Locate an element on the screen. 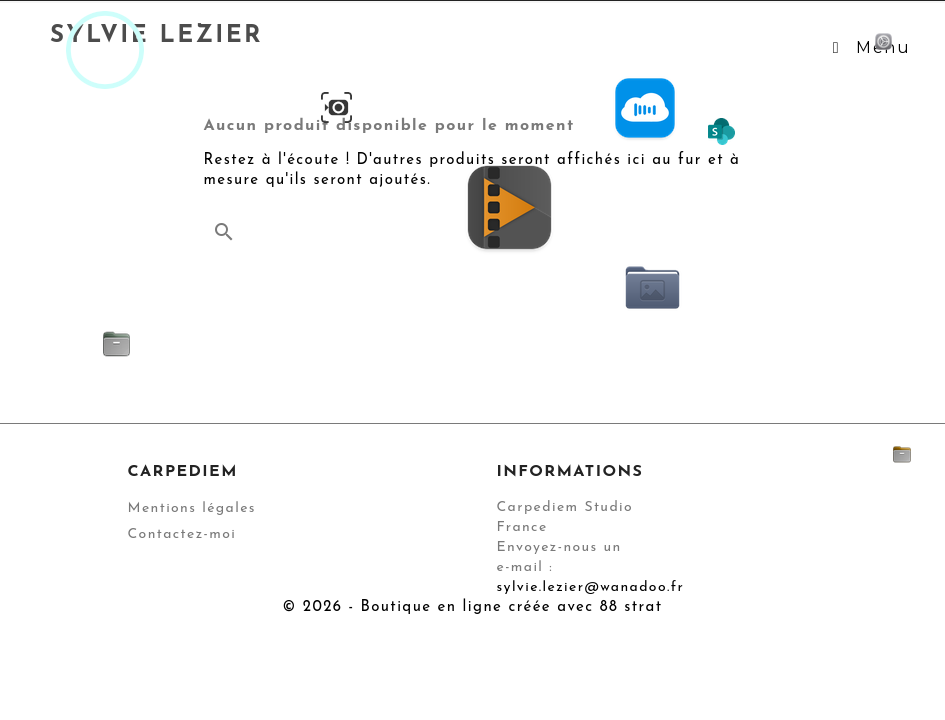 Image resolution: width=945 pixels, height=720 pixels. open system preferences is located at coordinates (883, 41).